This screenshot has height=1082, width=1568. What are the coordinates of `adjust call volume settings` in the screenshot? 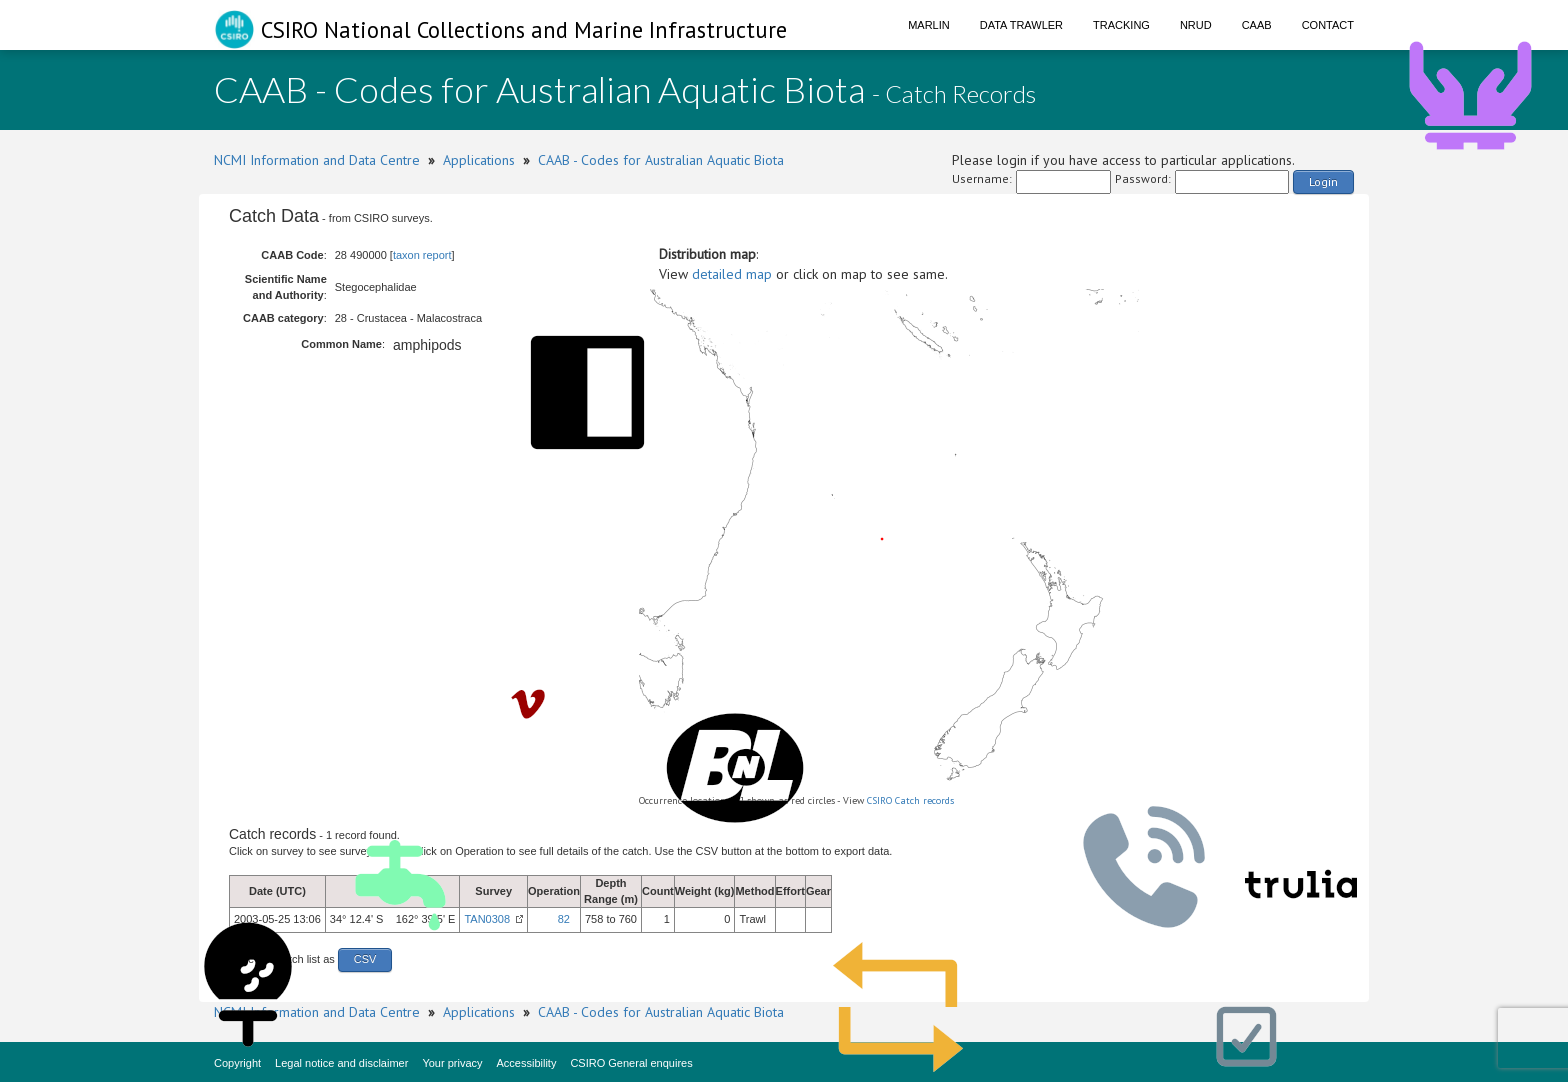 It's located at (1140, 870).